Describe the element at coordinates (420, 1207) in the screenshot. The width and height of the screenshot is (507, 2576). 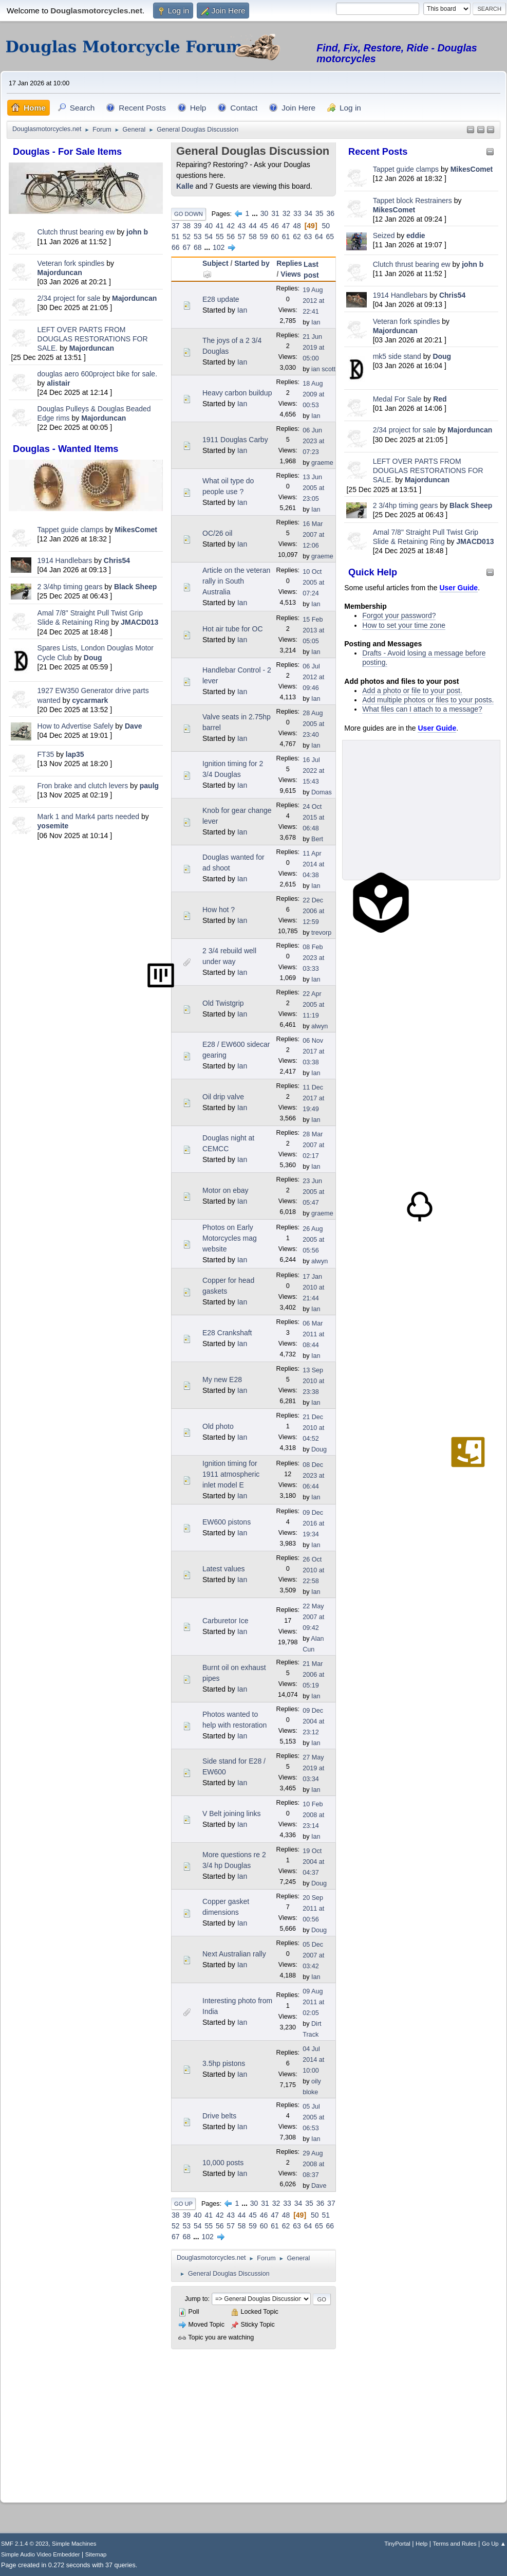
I see `access nature or environmental settings` at that location.